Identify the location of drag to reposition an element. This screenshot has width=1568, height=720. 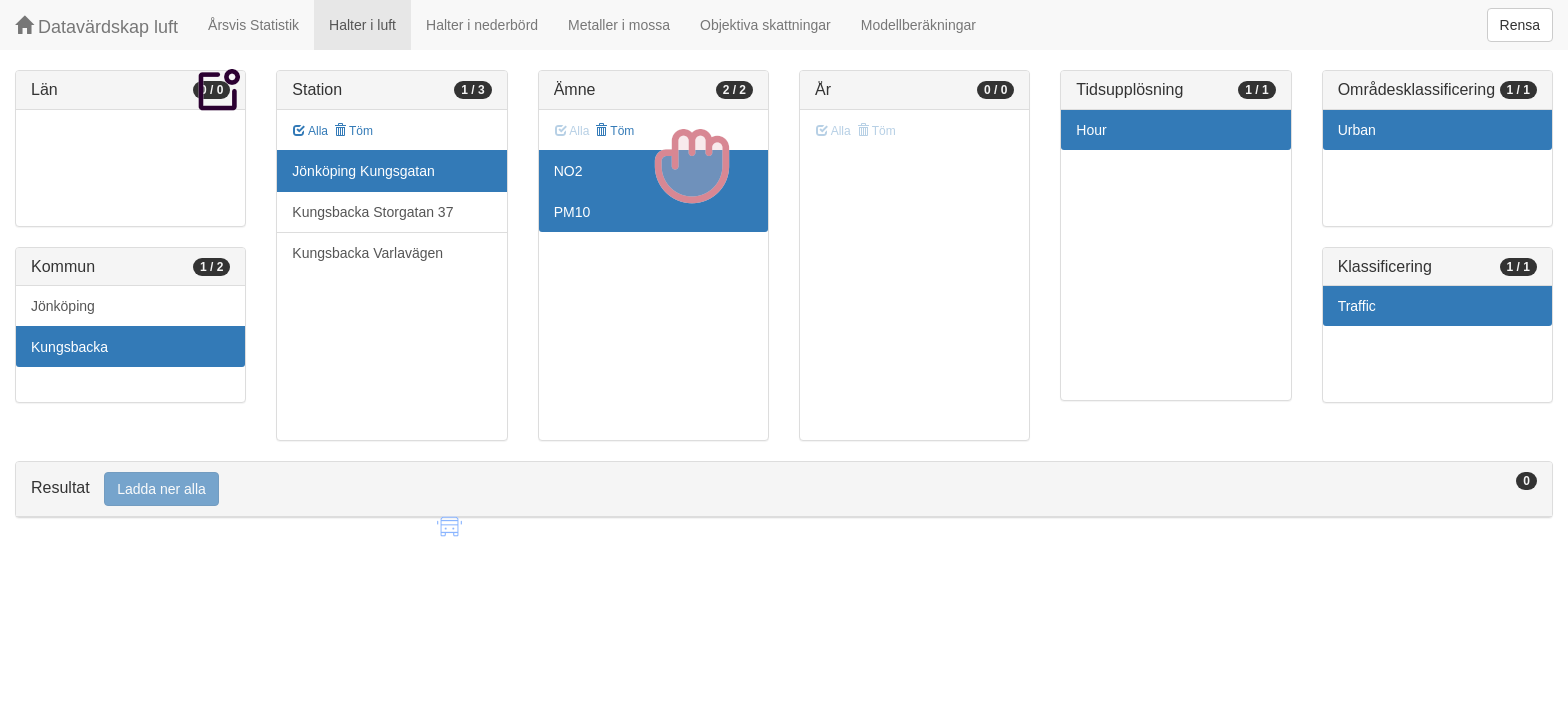
(692, 156).